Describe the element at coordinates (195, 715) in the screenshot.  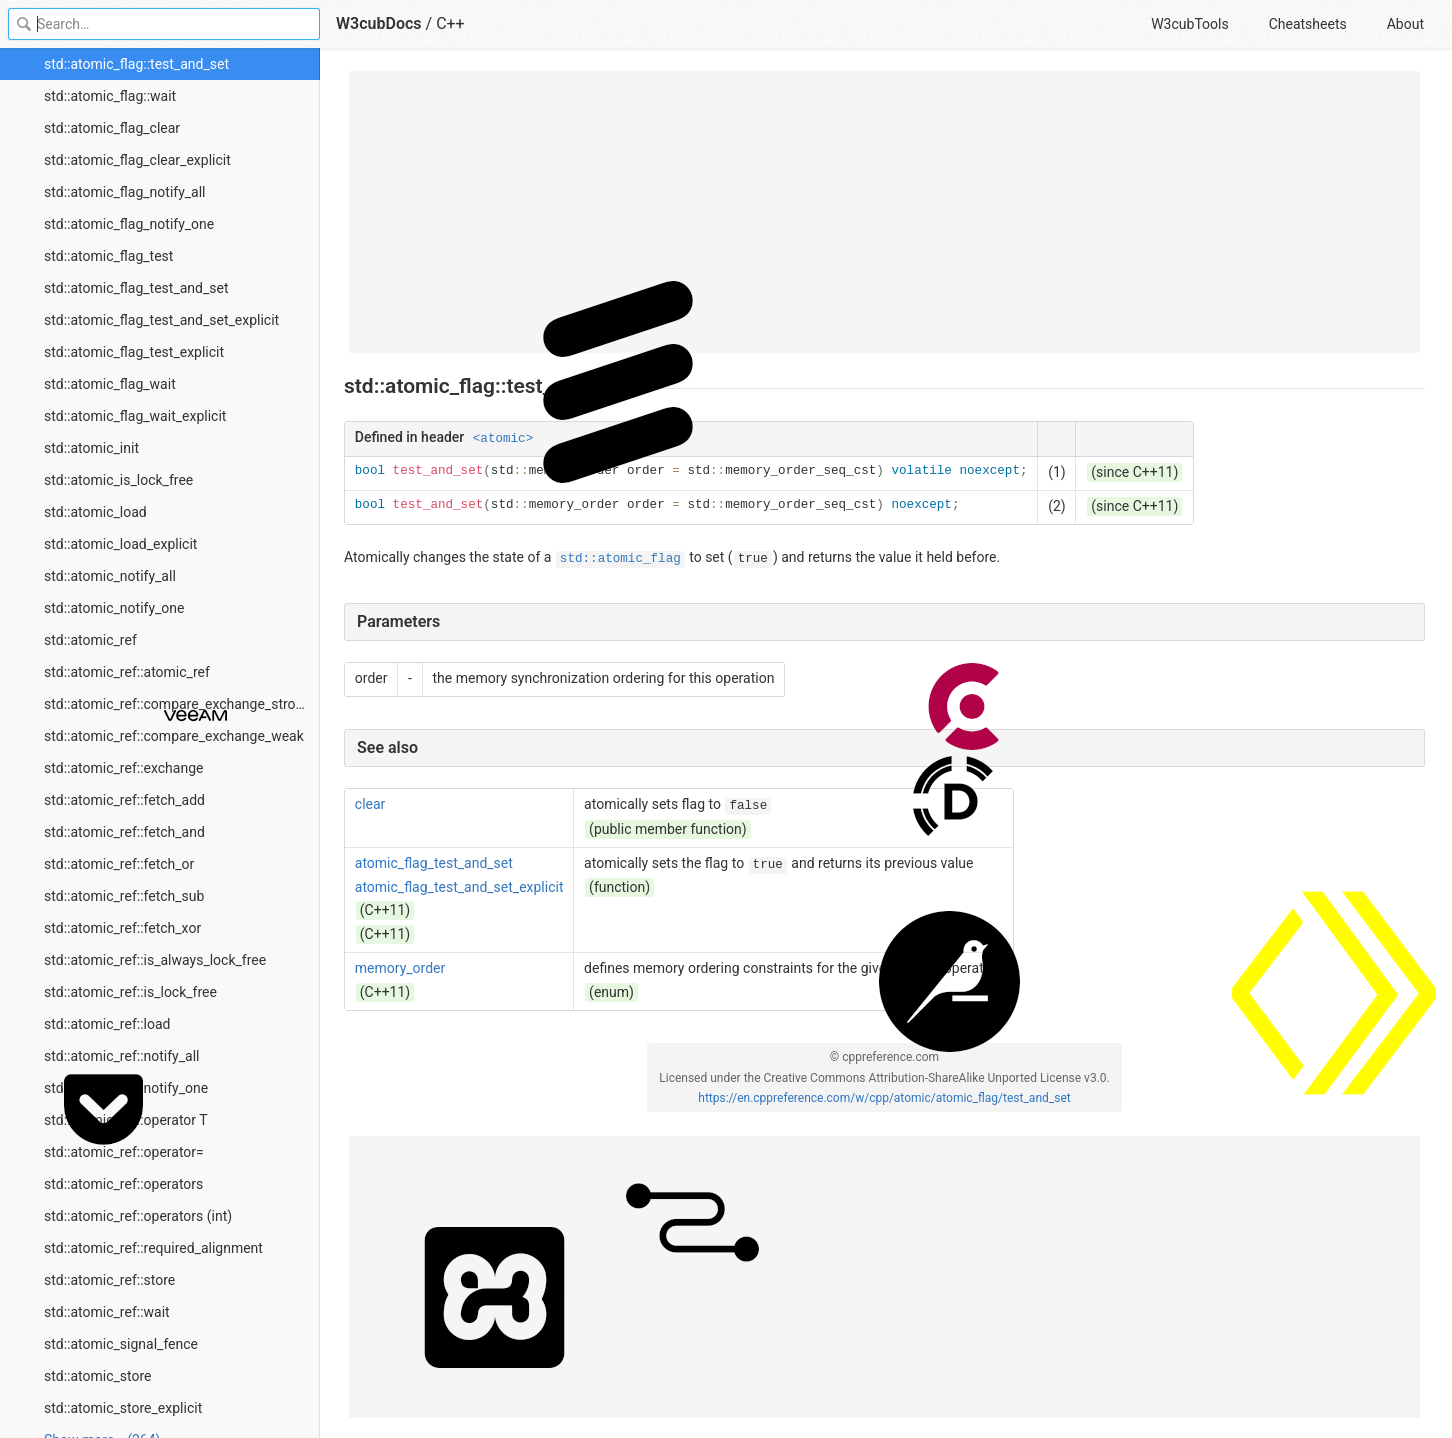
I see `Veeam company logo` at that location.